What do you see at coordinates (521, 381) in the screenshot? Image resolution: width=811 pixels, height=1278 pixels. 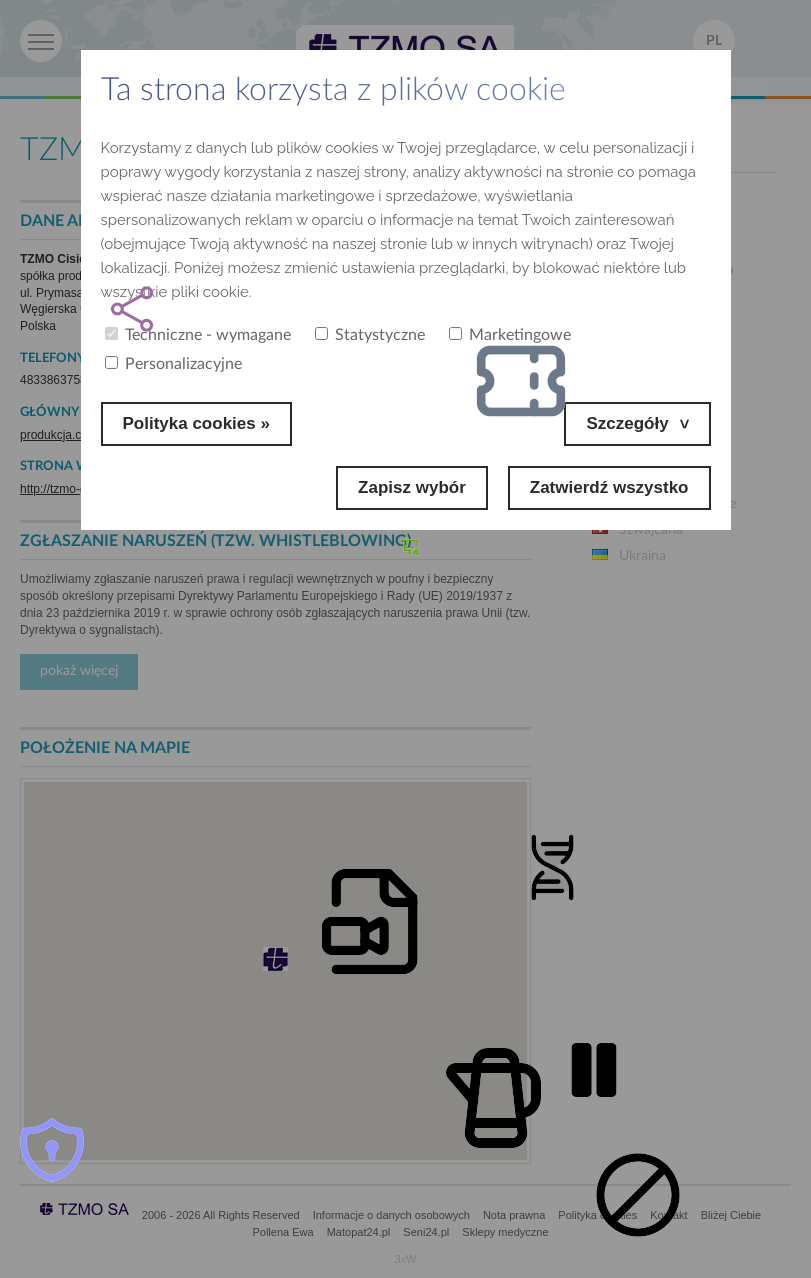 I see `view your tickets or passes` at bounding box center [521, 381].